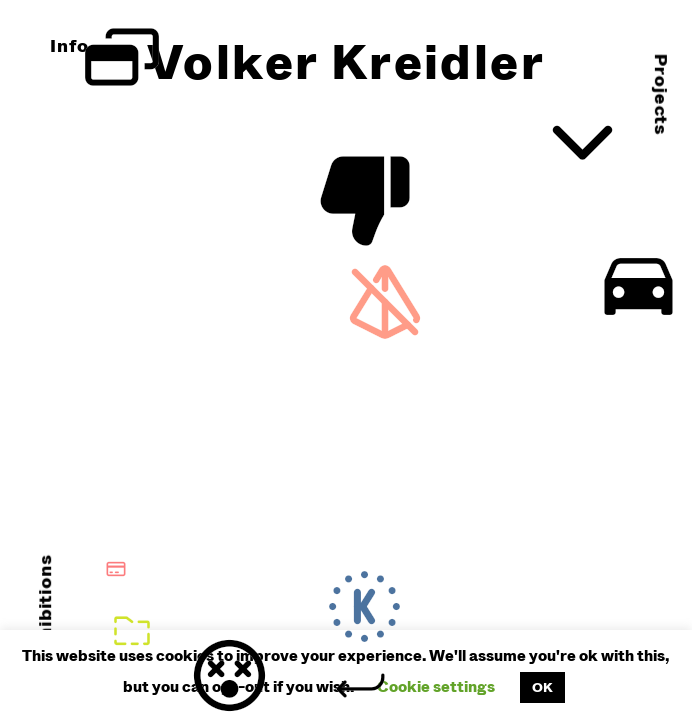 This screenshot has width=692, height=720. Describe the element at coordinates (385, 302) in the screenshot. I see `disable or hide pyramid view` at that location.